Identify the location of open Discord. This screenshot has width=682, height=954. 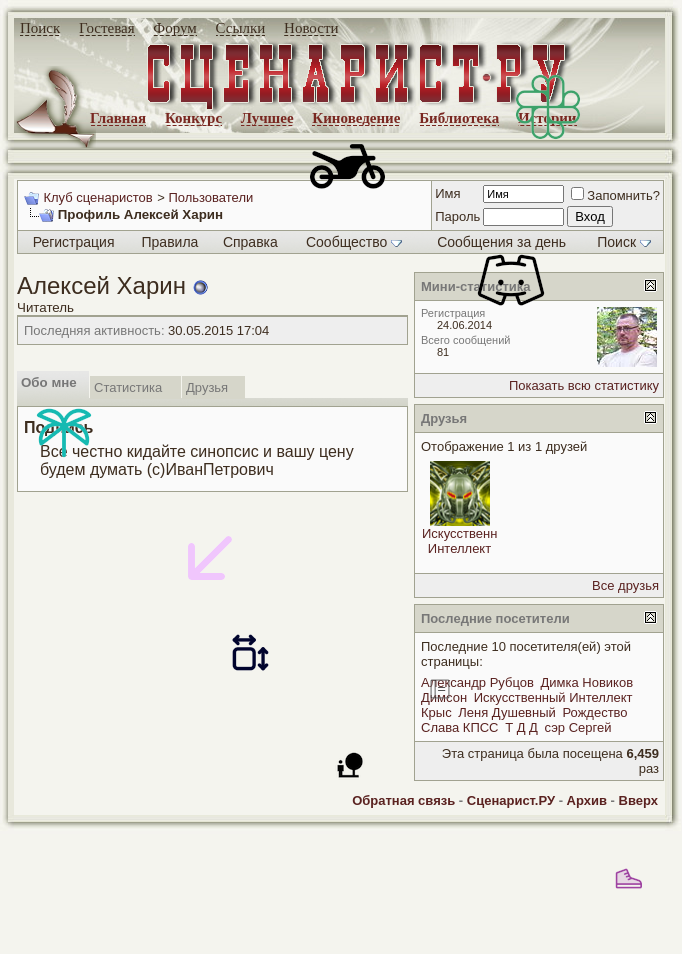
(511, 279).